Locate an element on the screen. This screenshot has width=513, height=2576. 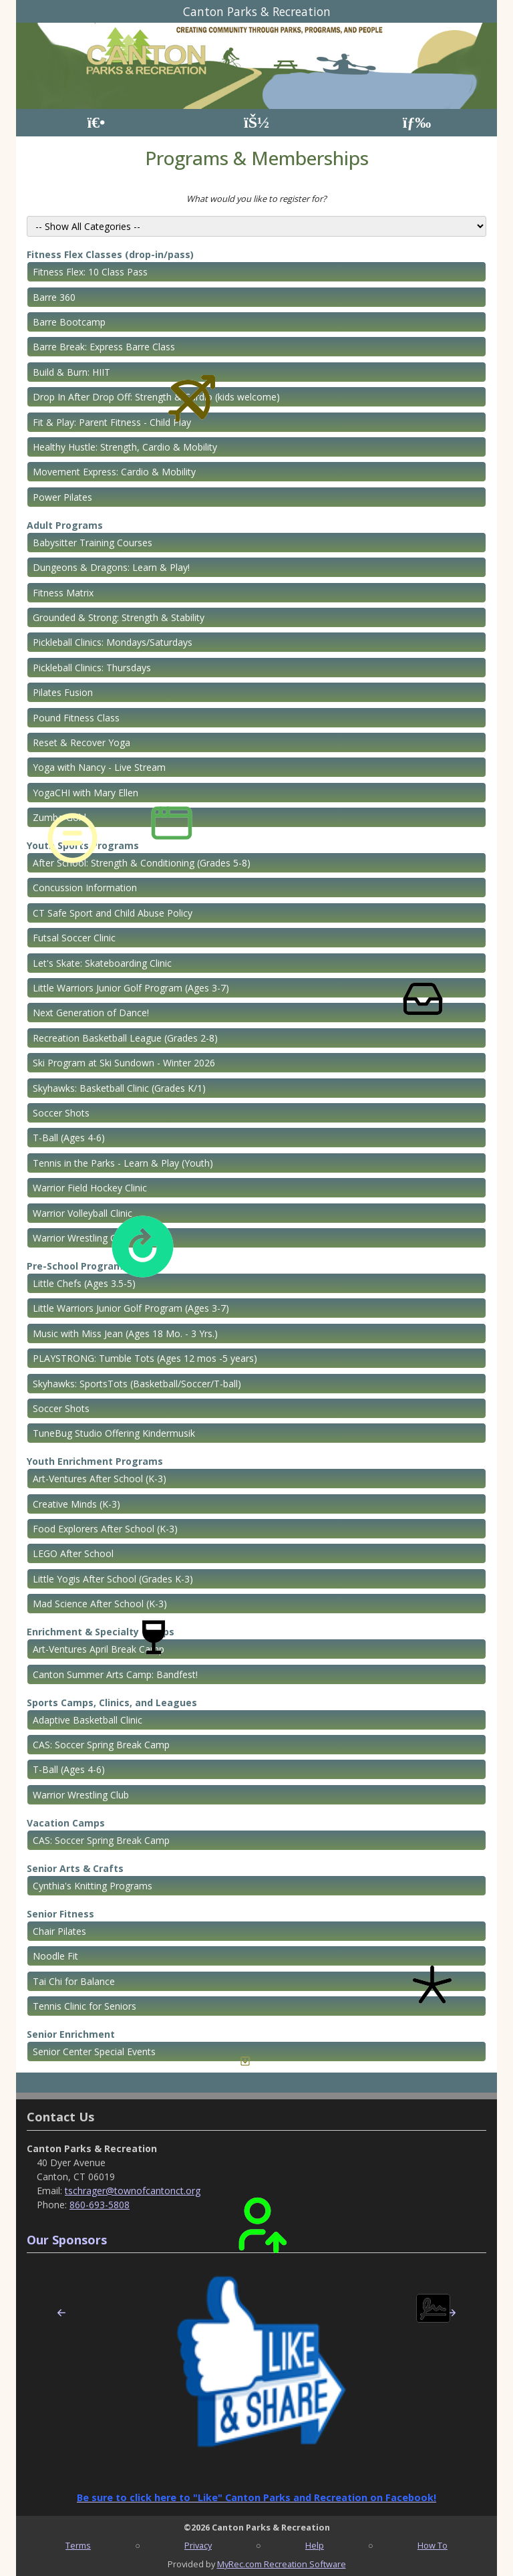
view your inbox is located at coordinates (423, 999).